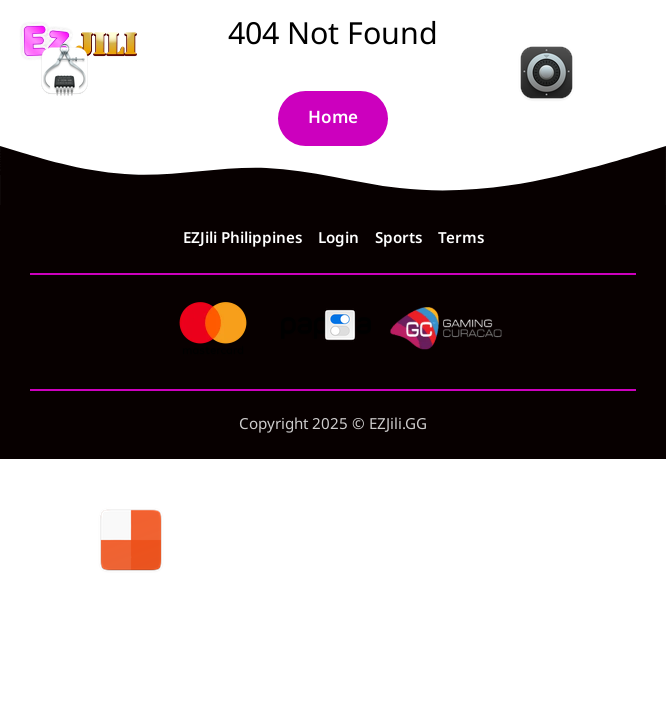 The height and width of the screenshot is (720, 666). What do you see at coordinates (131, 540) in the screenshot?
I see `switch to the top-left workspace` at bounding box center [131, 540].